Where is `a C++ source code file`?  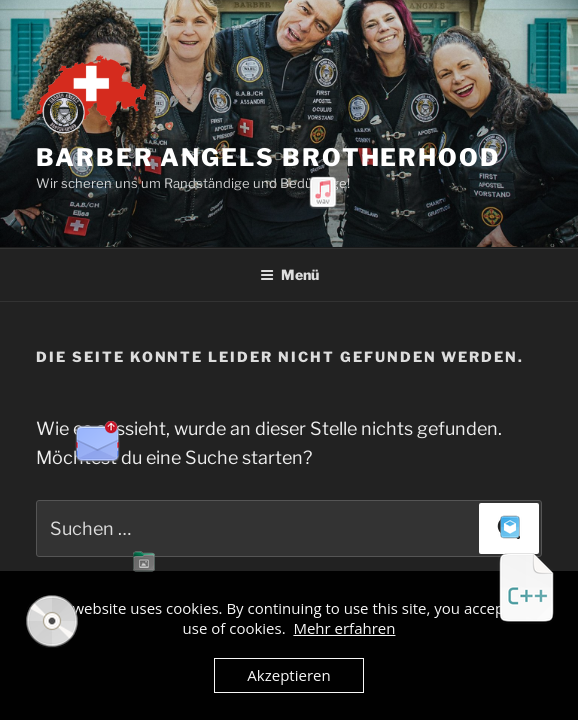 a C++ source code file is located at coordinates (526, 587).